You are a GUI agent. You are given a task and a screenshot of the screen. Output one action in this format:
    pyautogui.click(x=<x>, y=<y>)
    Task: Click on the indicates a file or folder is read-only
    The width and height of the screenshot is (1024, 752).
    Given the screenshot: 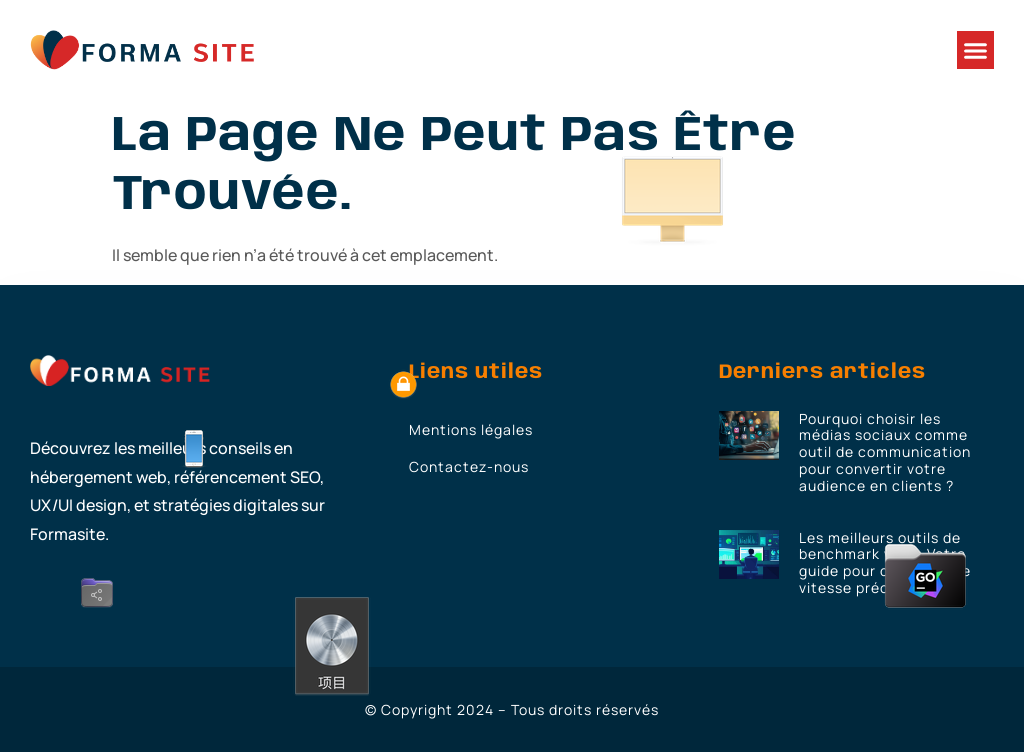 What is the action you would take?
    pyautogui.click(x=403, y=384)
    